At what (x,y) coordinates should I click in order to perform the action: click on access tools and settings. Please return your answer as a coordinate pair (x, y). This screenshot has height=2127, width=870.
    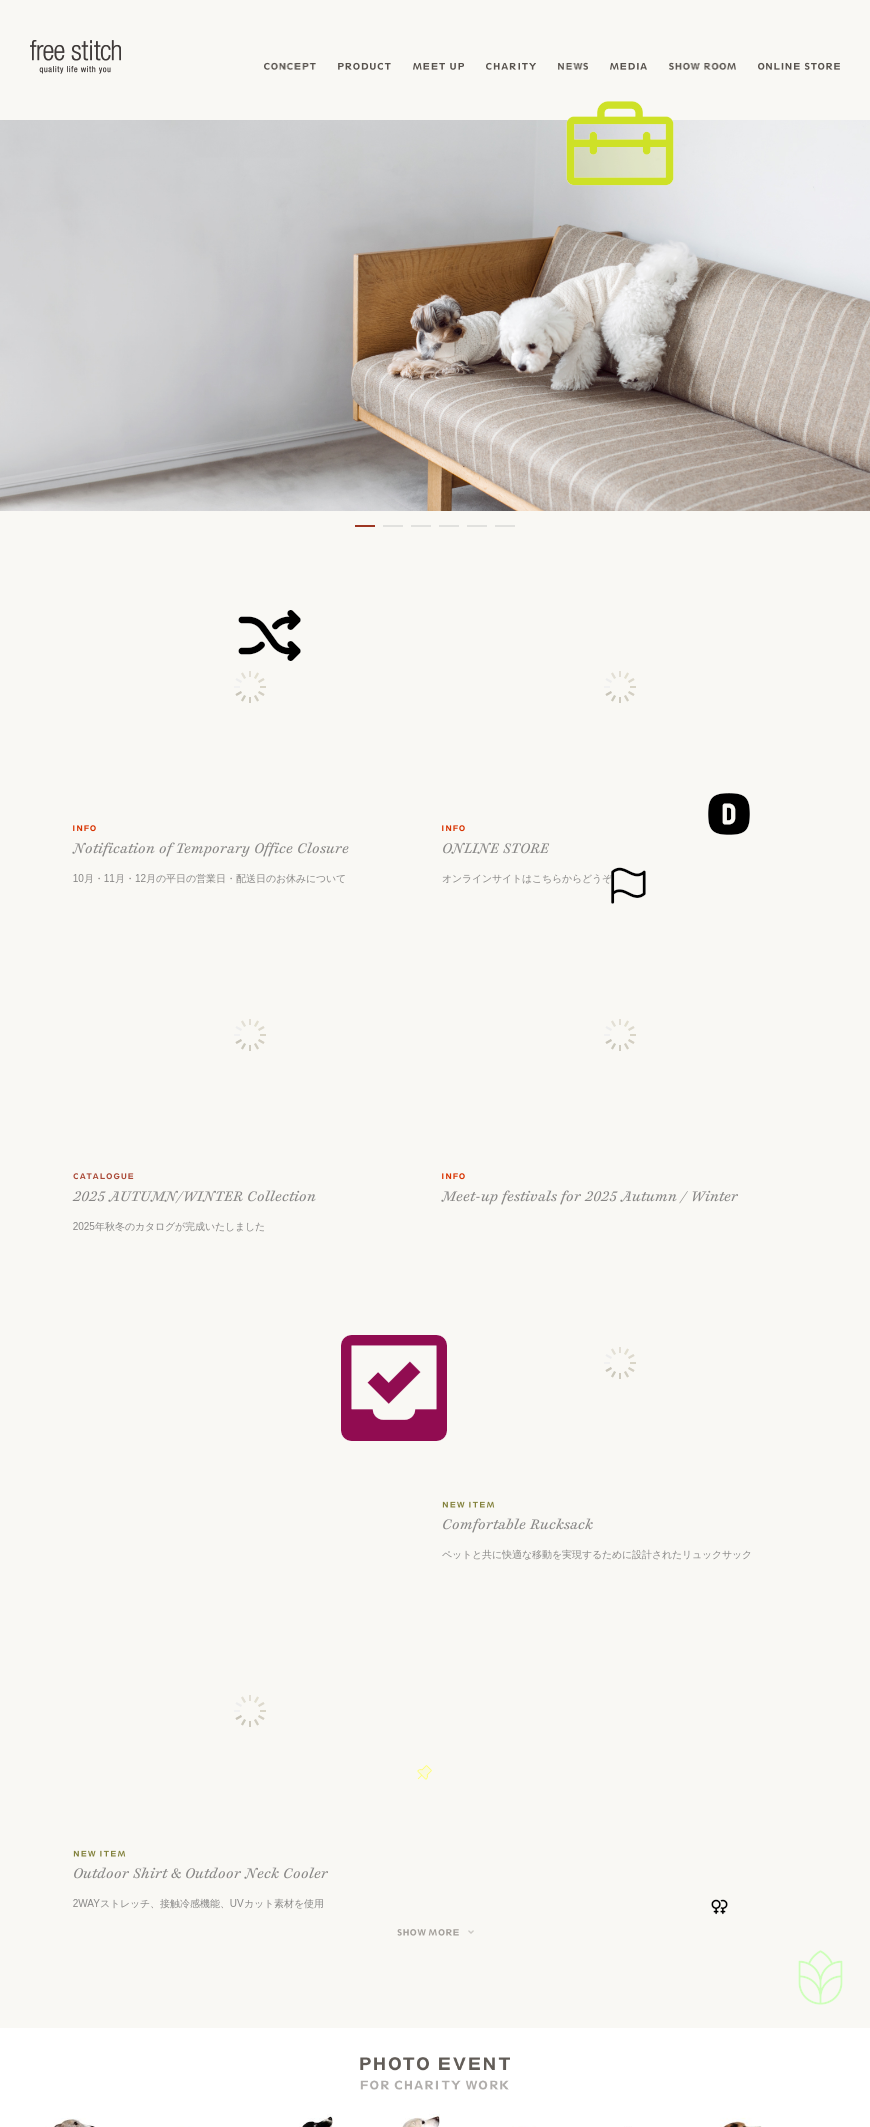
    Looking at the image, I should click on (620, 147).